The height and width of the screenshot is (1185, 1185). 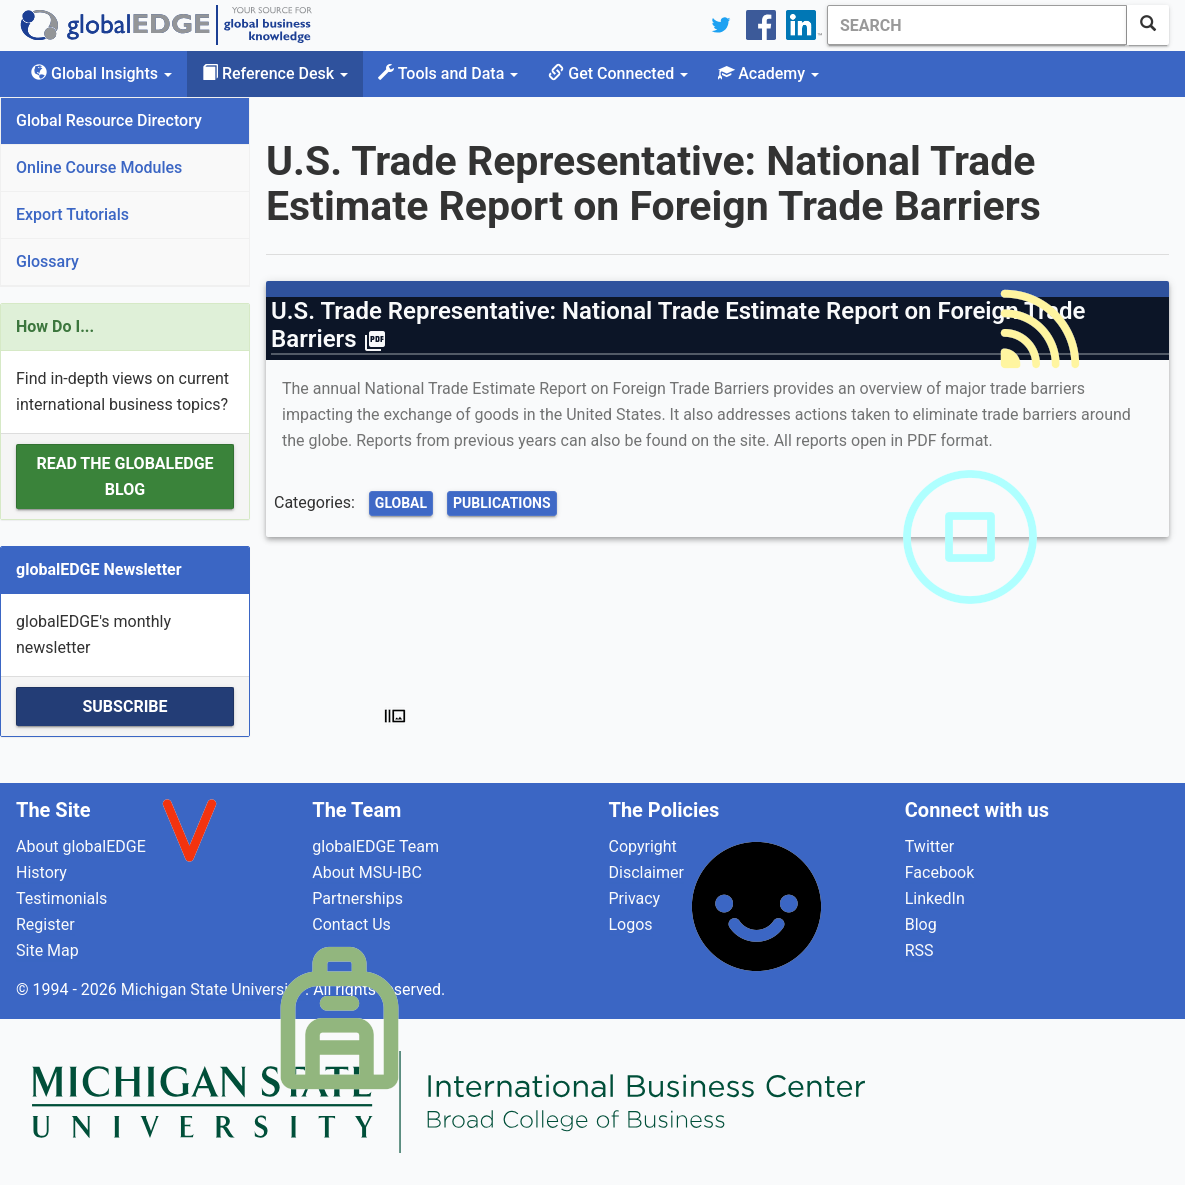 I want to click on stop media playback, so click(x=970, y=537).